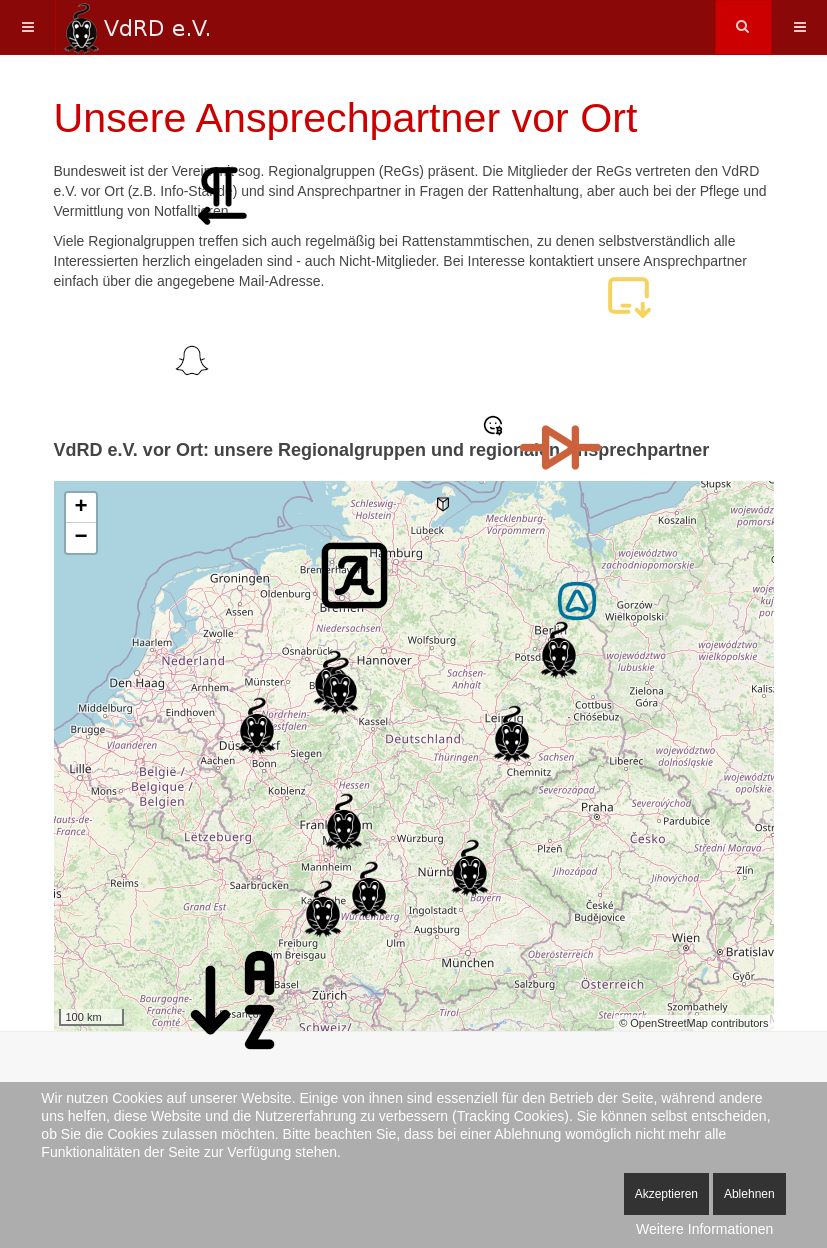 This screenshot has width=827, height=1248. What do you see at coordinates (443, 504) in the screenshot?
I see `access light refraction or color spectrum tools` at bounding box center [443, 504].